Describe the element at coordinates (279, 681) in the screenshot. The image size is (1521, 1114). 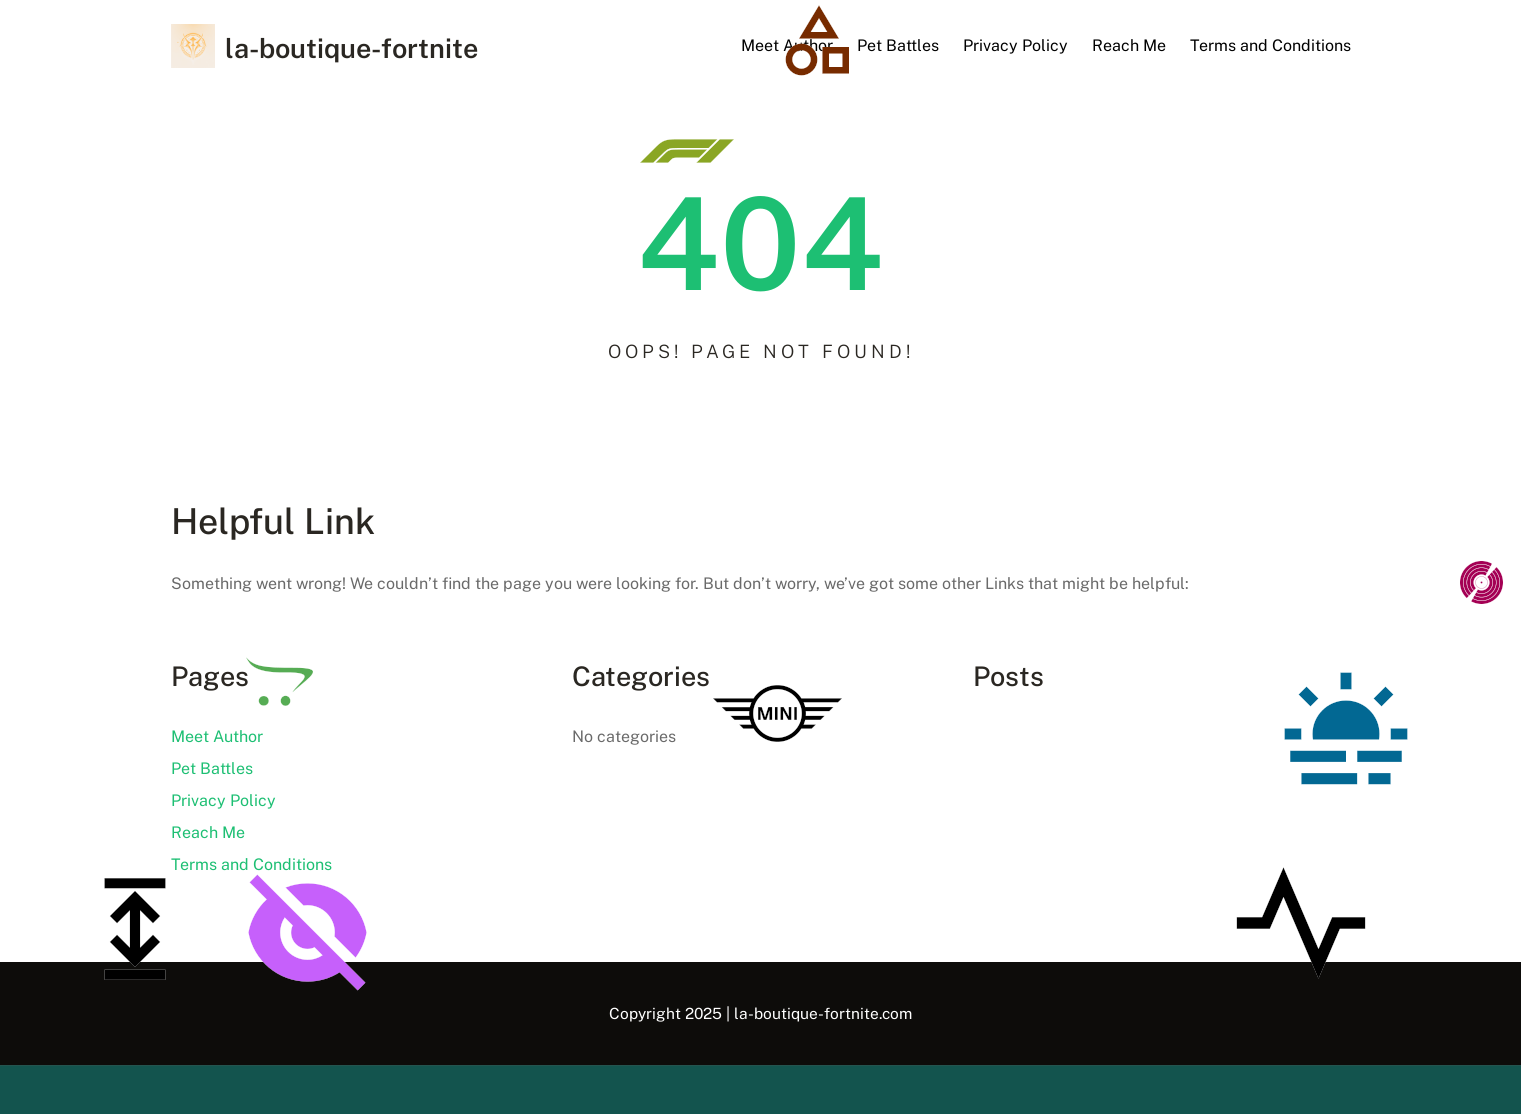
I see `visit the OpenCart e-commerce platform` at that location.